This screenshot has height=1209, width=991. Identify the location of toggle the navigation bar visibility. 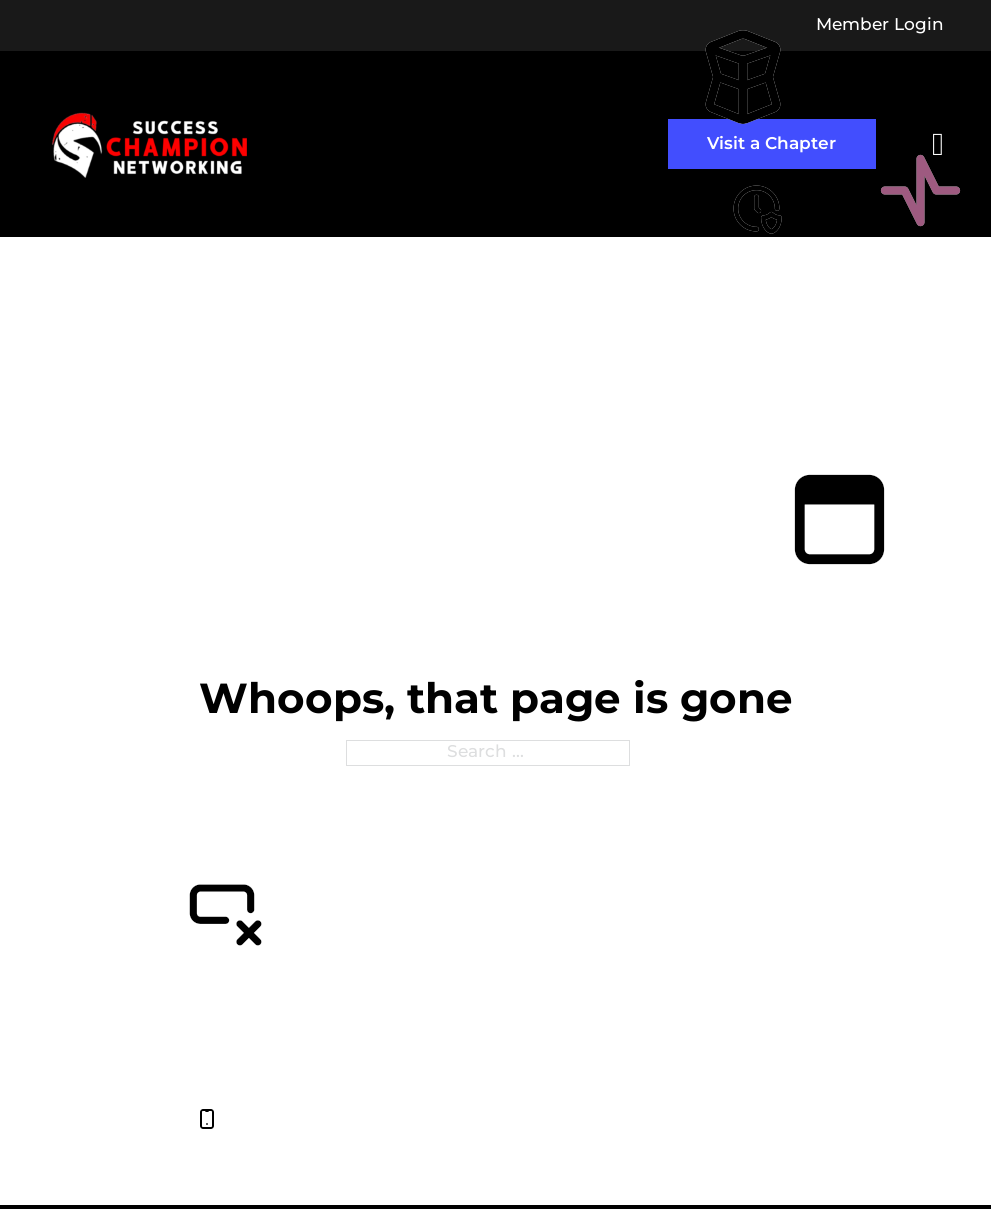
(839, 519).